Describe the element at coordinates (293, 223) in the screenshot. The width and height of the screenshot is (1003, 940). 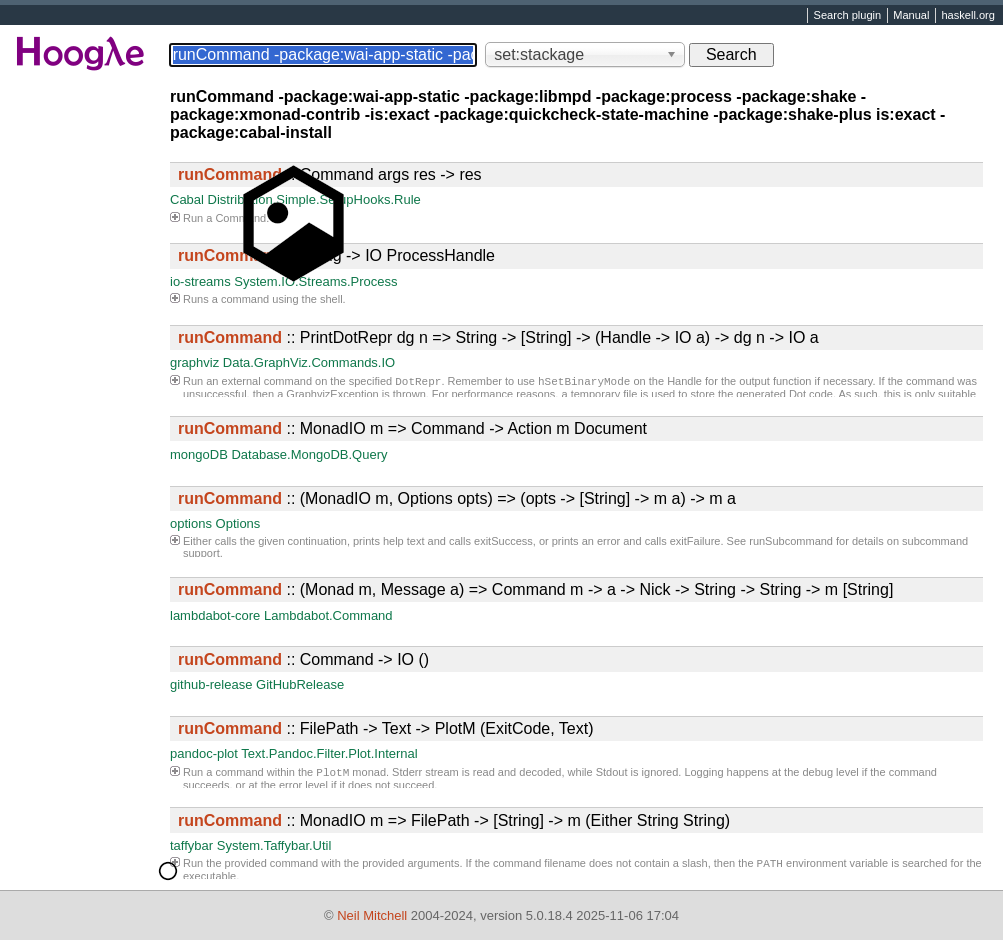
I see `view NFT collection or digital assets` at that location.